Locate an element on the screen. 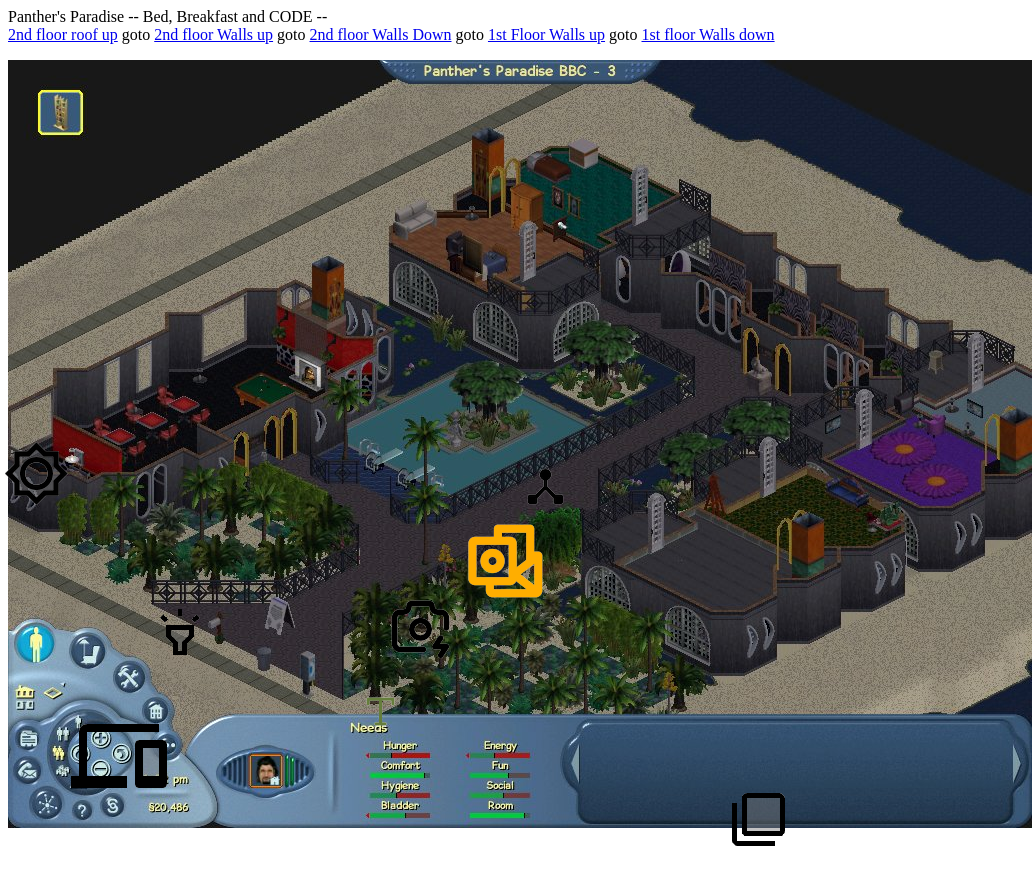  connect or manage connected devices is located at coordinates (545, 486).